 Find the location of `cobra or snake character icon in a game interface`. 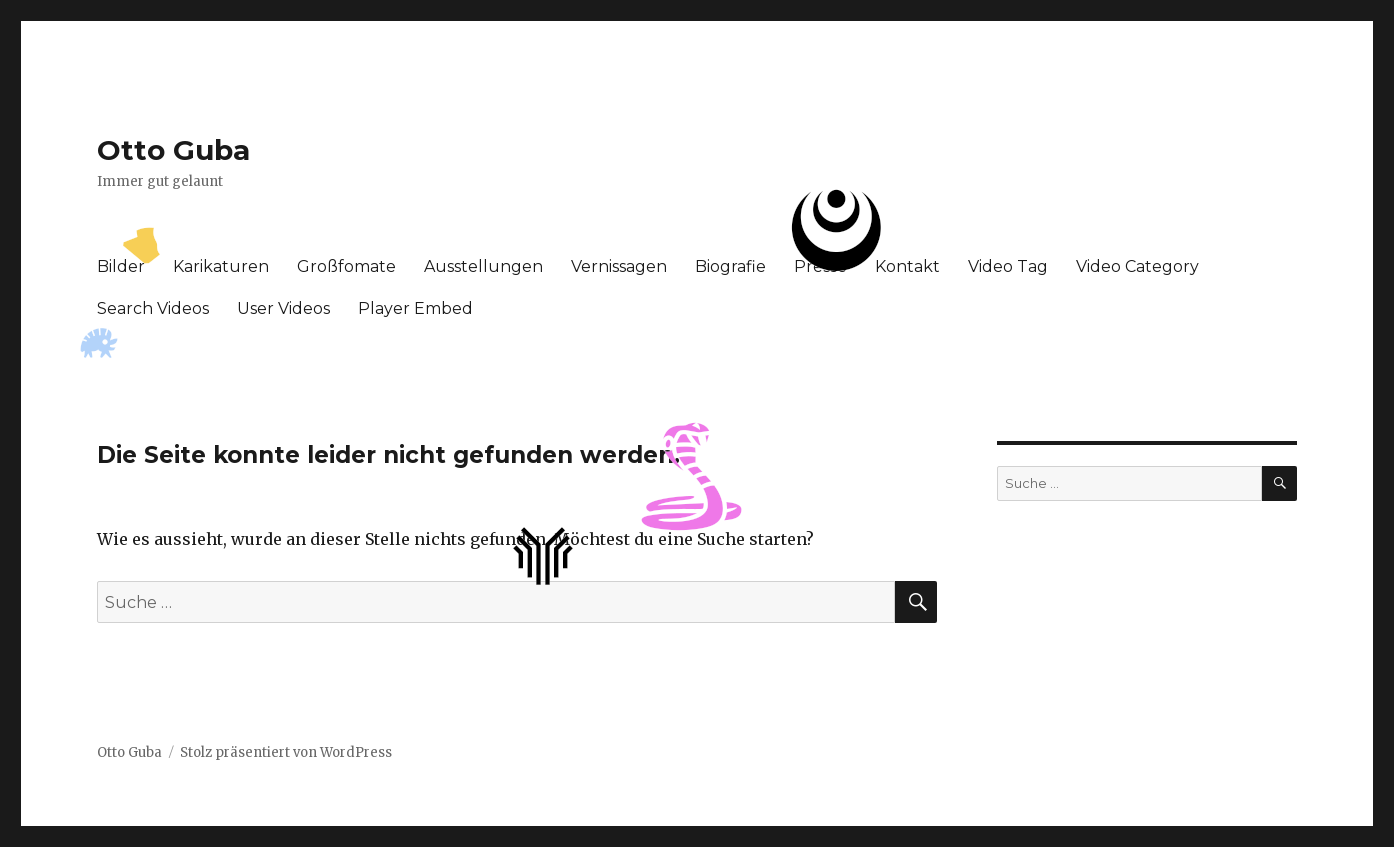

cobra or snake character icon in a game interface is located at coordinates (691, 476).